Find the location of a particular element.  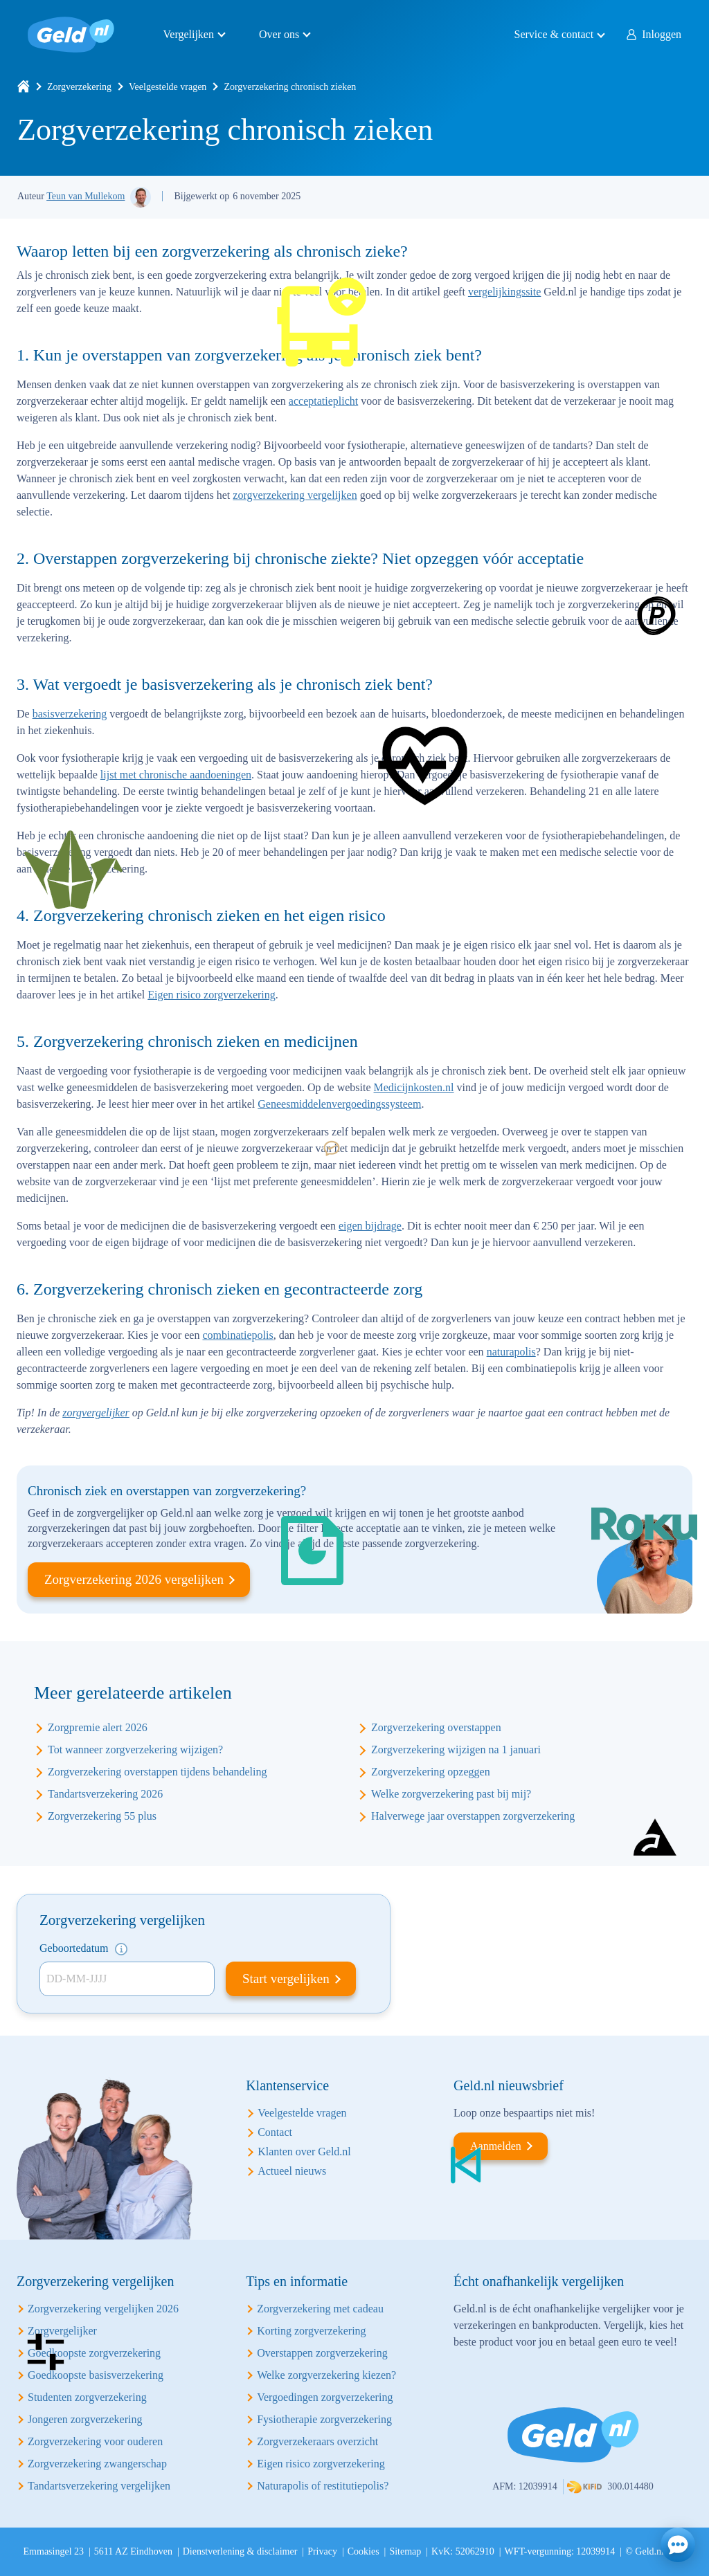

open padlet app is located at coordinates (73, 870).